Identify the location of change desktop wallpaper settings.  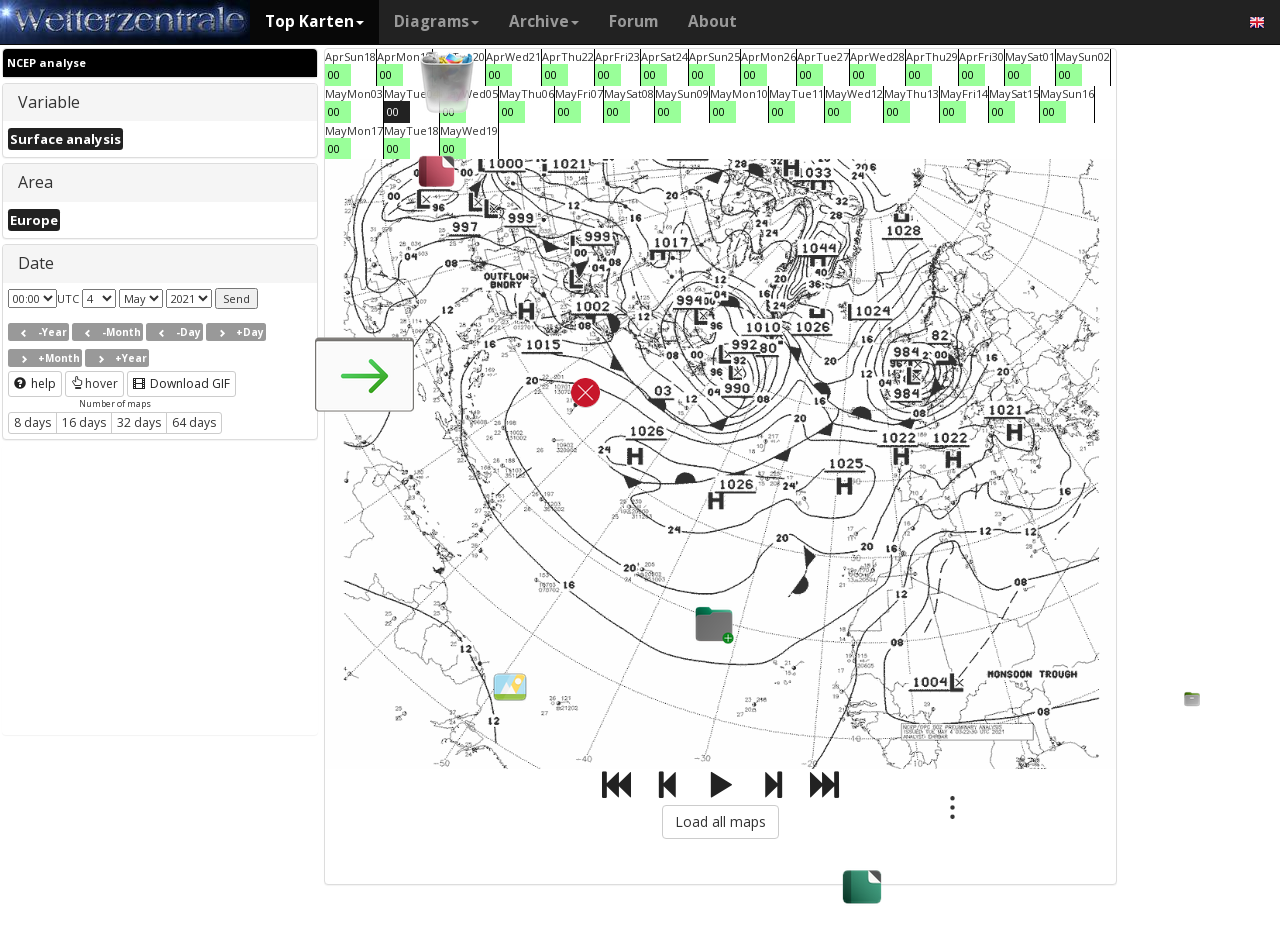
(436, 170).